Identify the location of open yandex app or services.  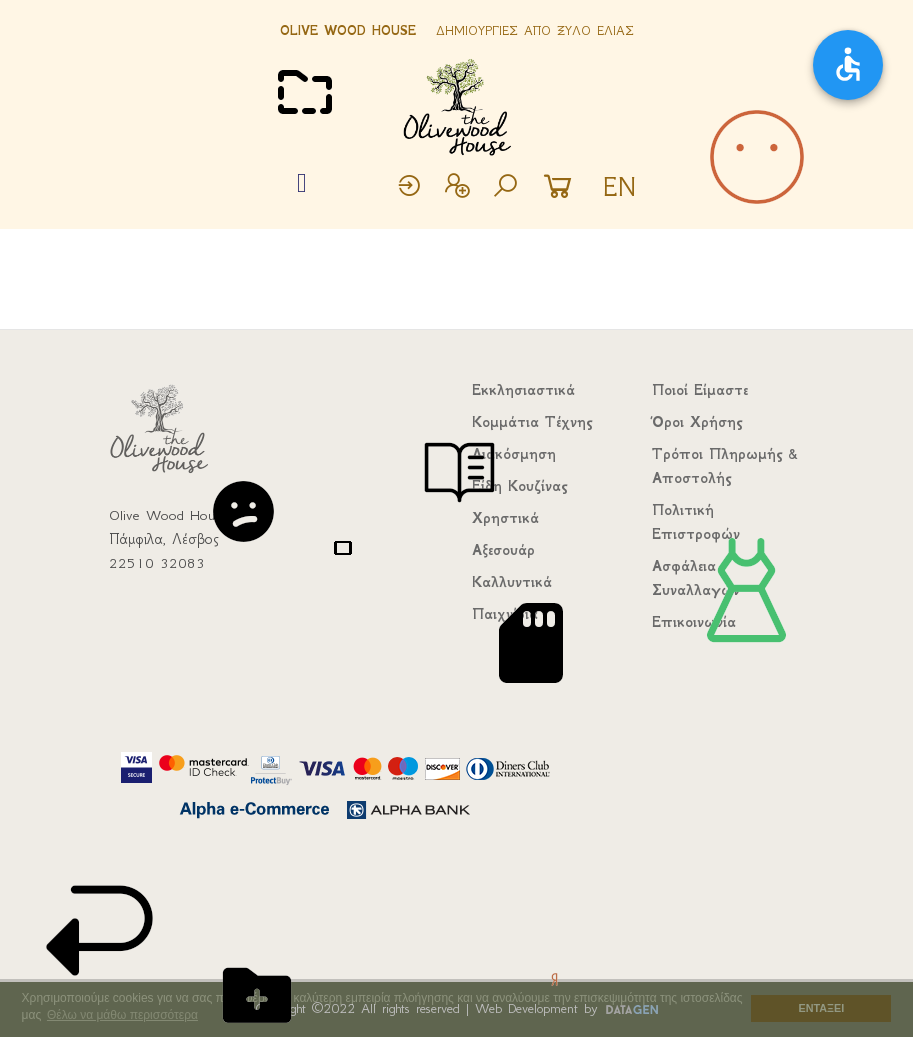
(554, 979).